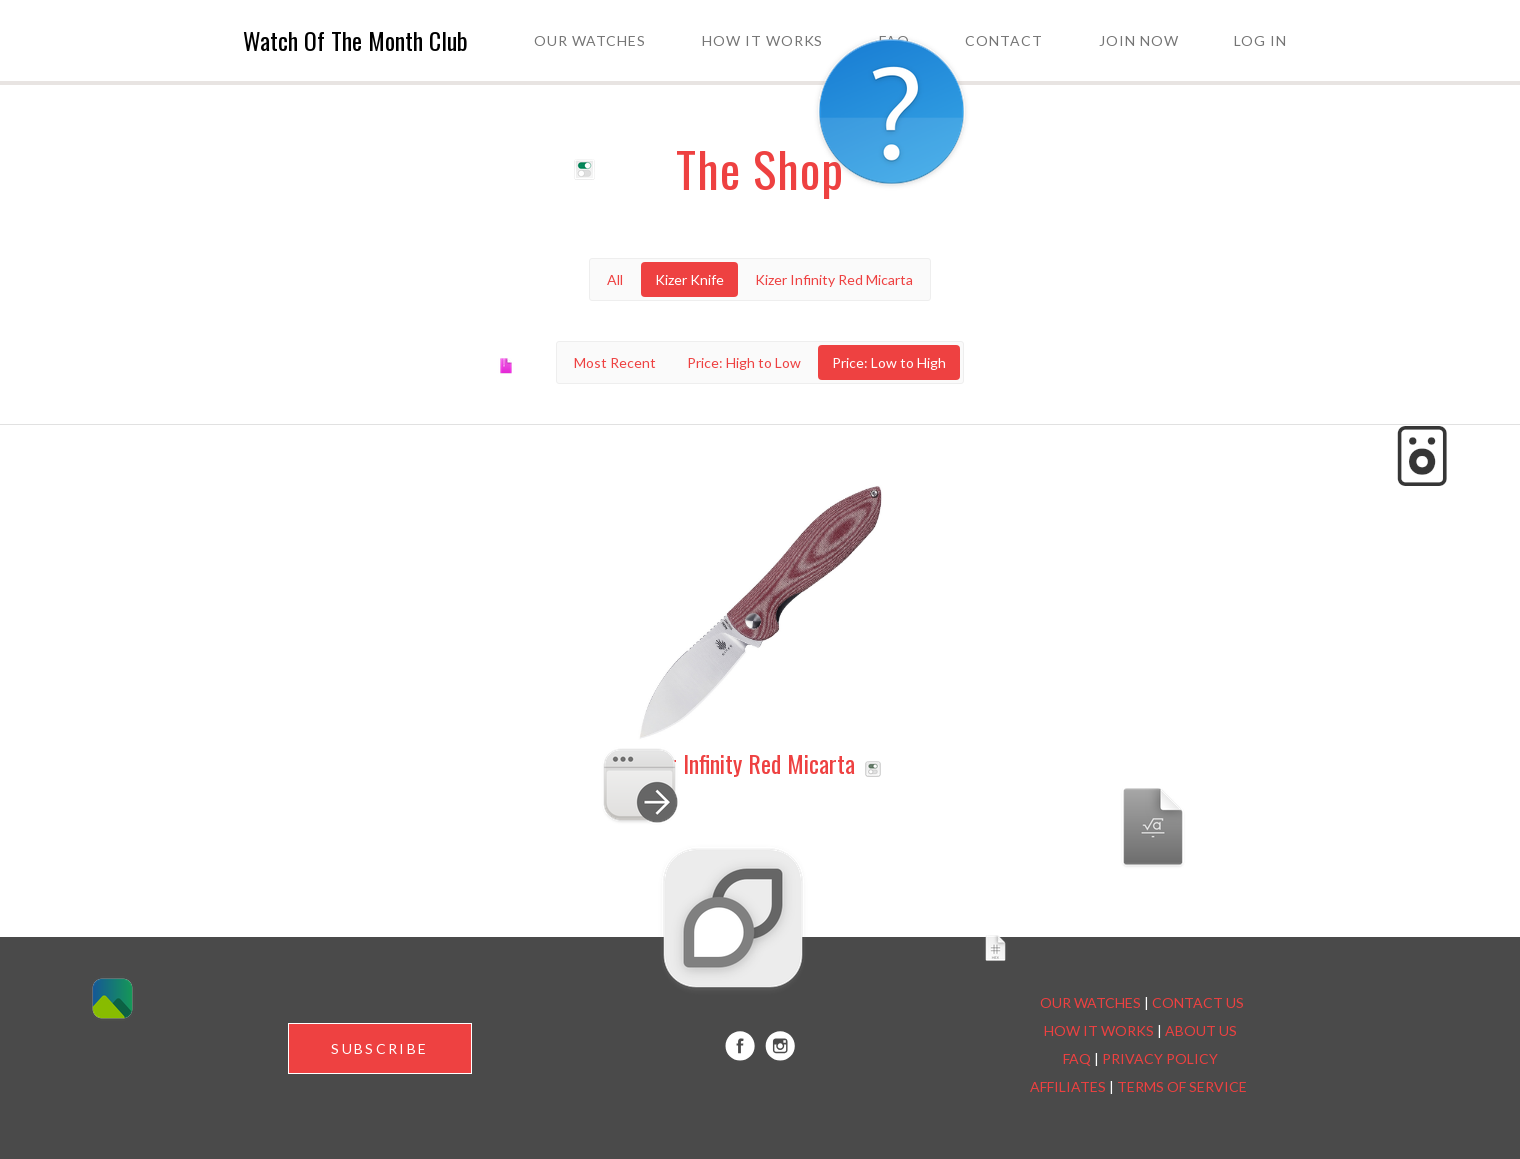 The width and height of the screenshot is (1520, 1159). What do you see at coordinates (891, 111) in the screenshot?
I see `open help documentation` at bounding box center [891, 111].